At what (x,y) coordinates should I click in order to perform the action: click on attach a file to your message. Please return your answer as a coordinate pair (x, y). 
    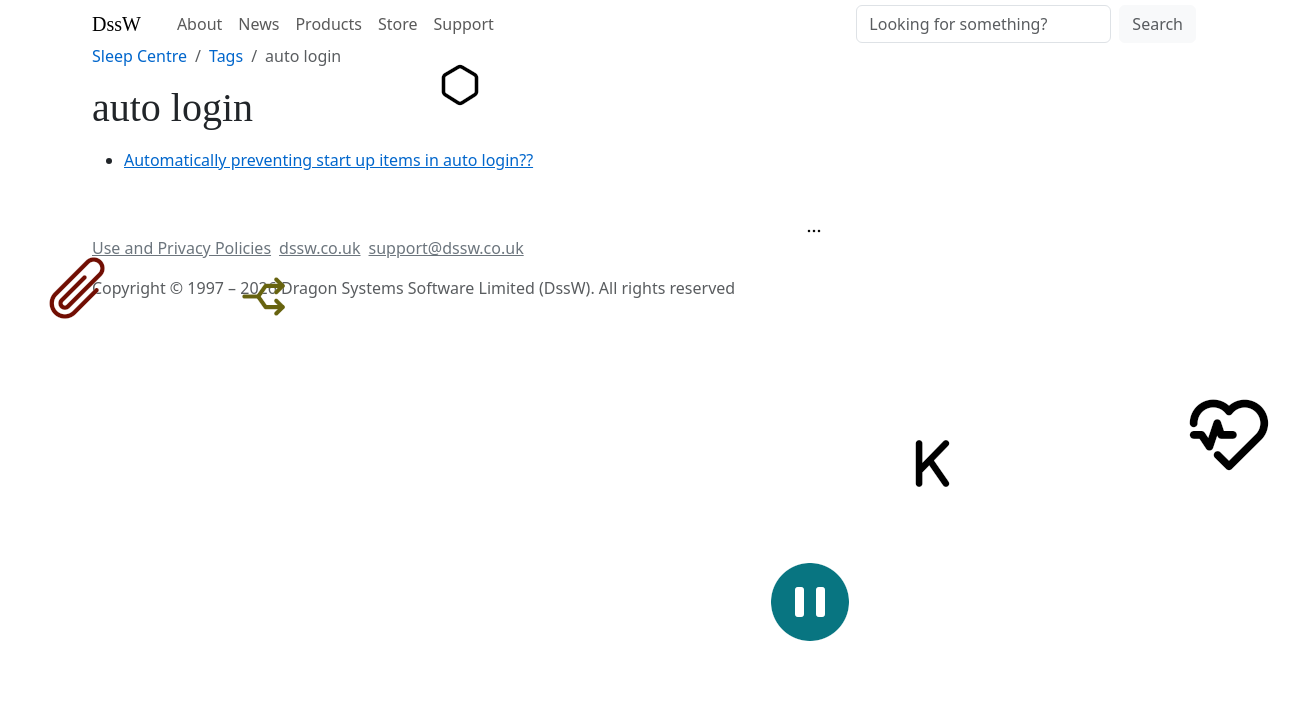
    Looking at the image, I should click on (78, 288).